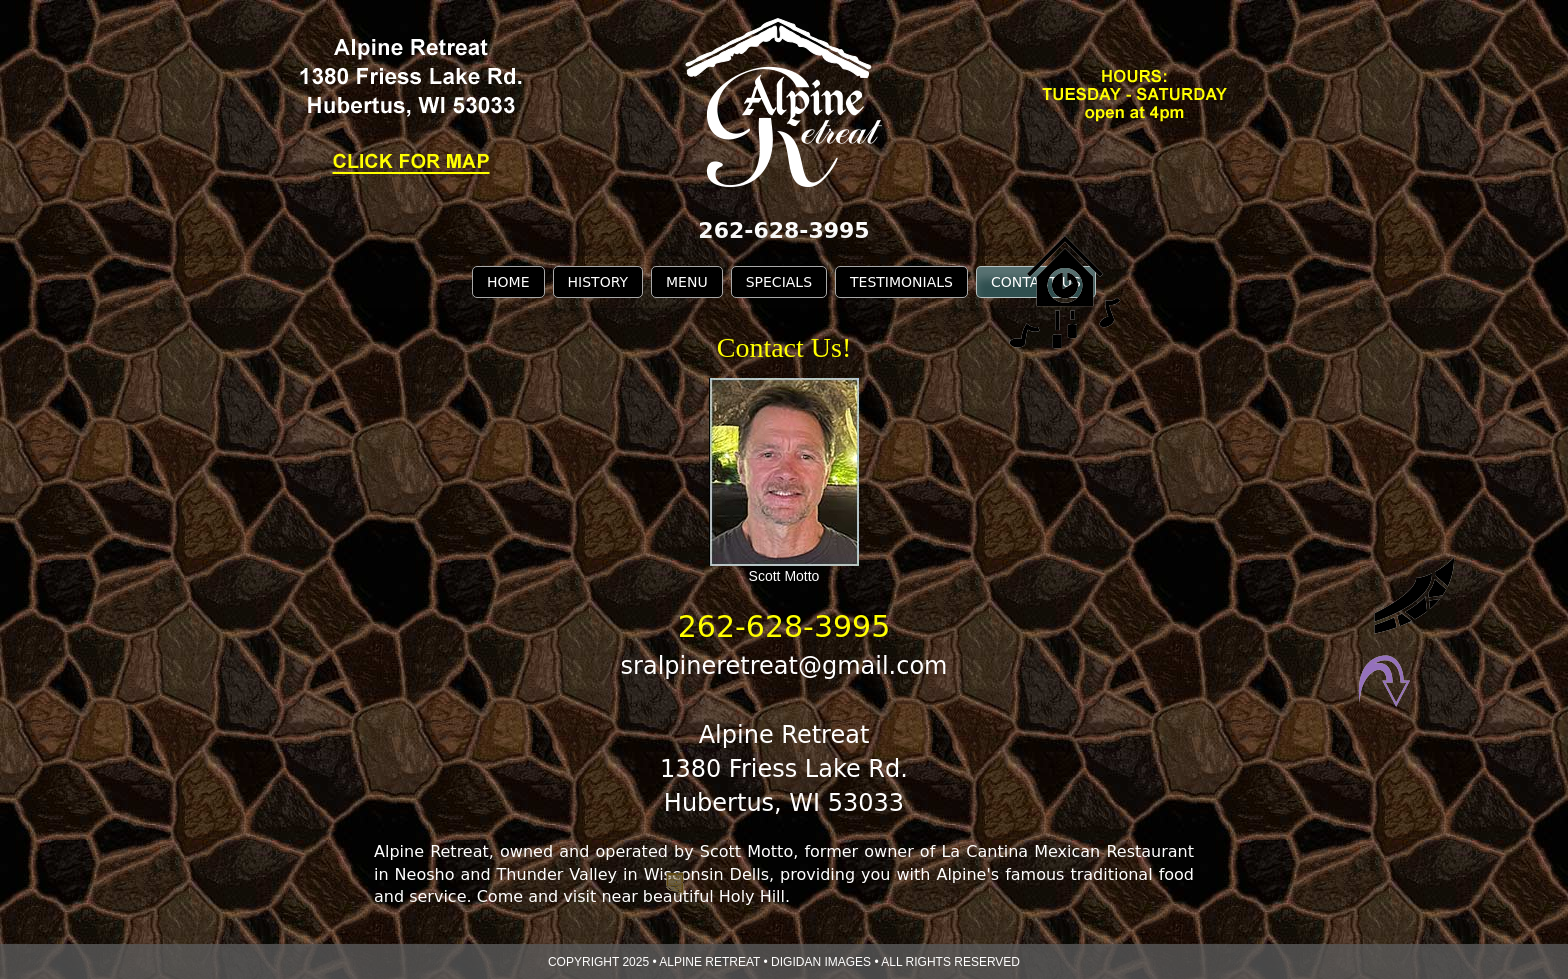 This screenshot has height=979, width=1568. I want to click on access notes or written records, so click(674, 883).